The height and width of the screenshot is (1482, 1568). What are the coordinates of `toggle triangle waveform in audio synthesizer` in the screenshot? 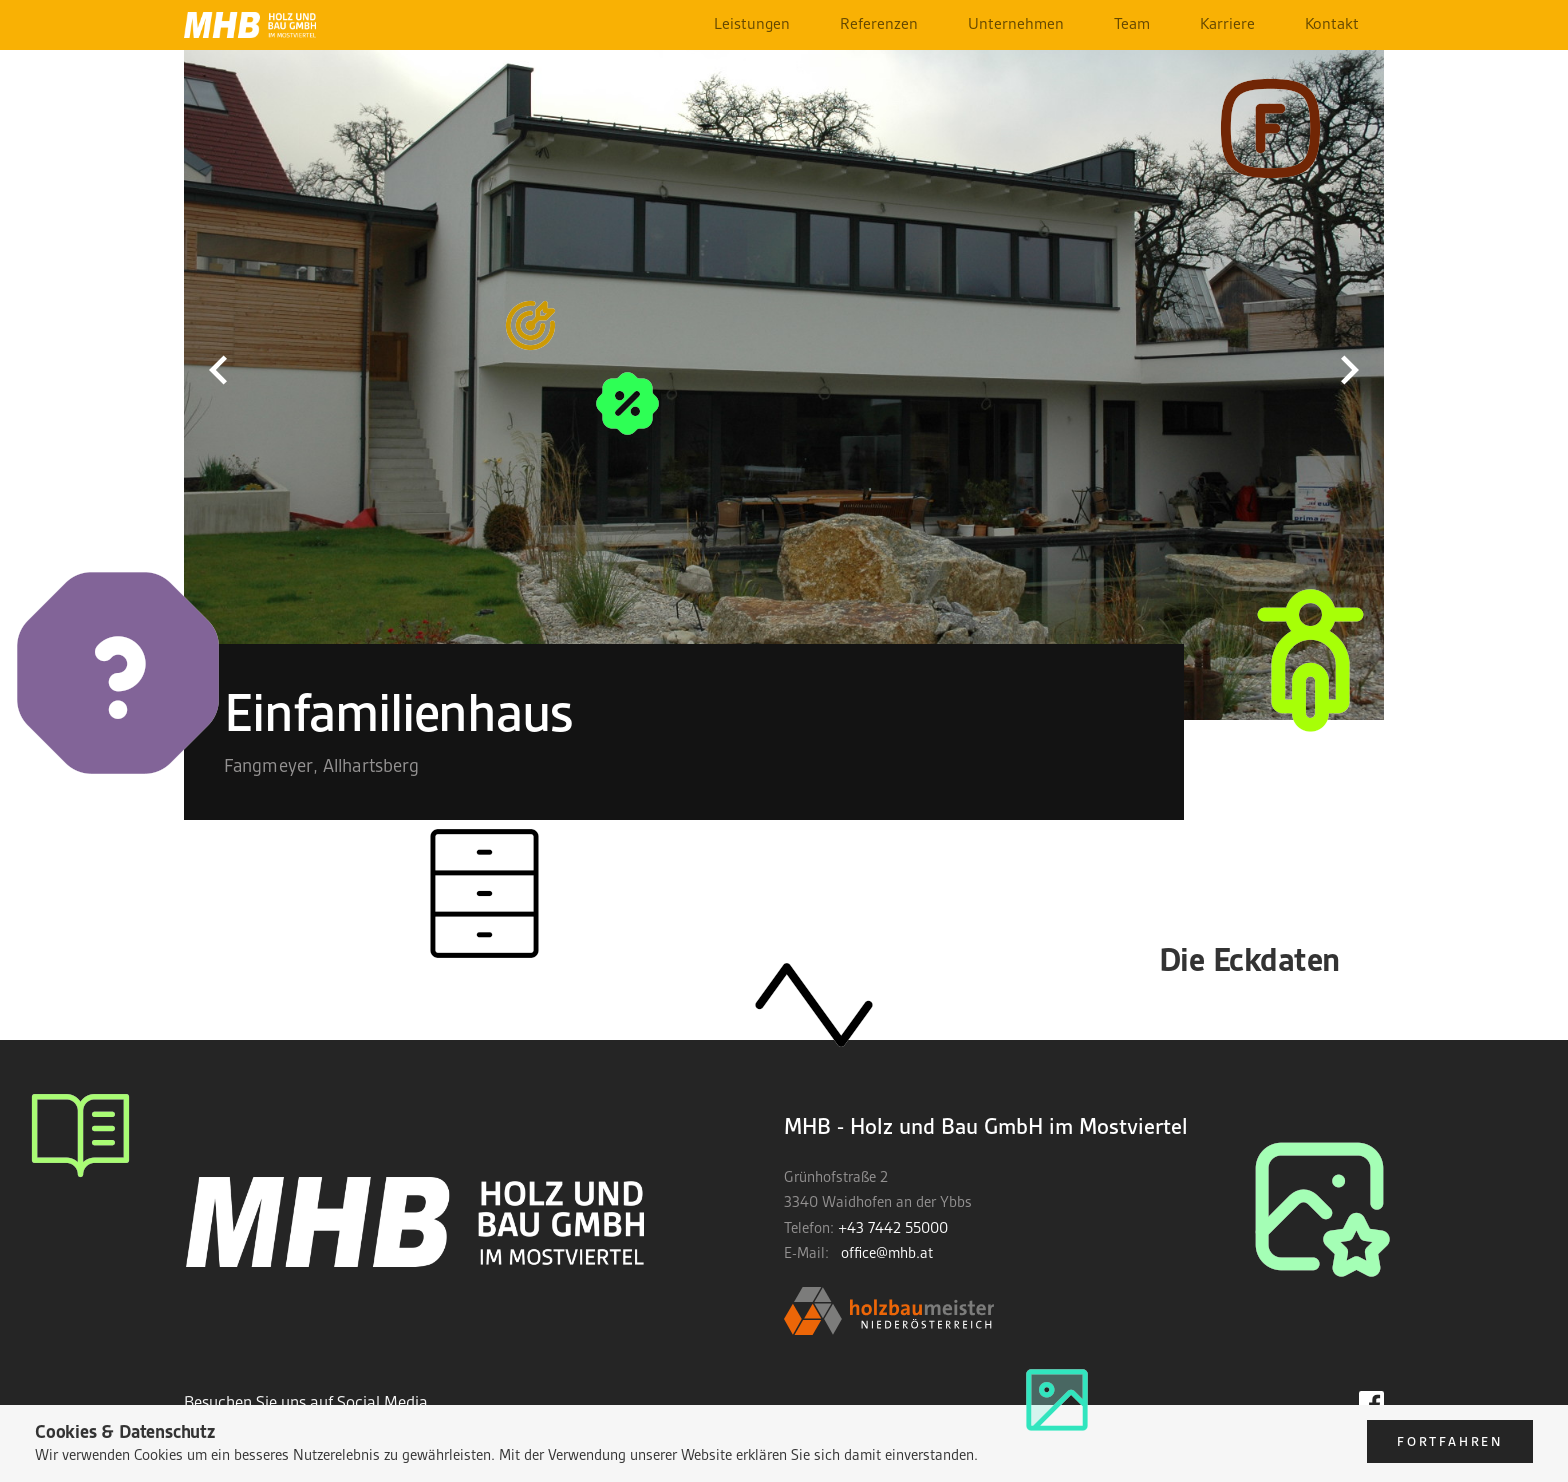 It's located at (814, 1005).